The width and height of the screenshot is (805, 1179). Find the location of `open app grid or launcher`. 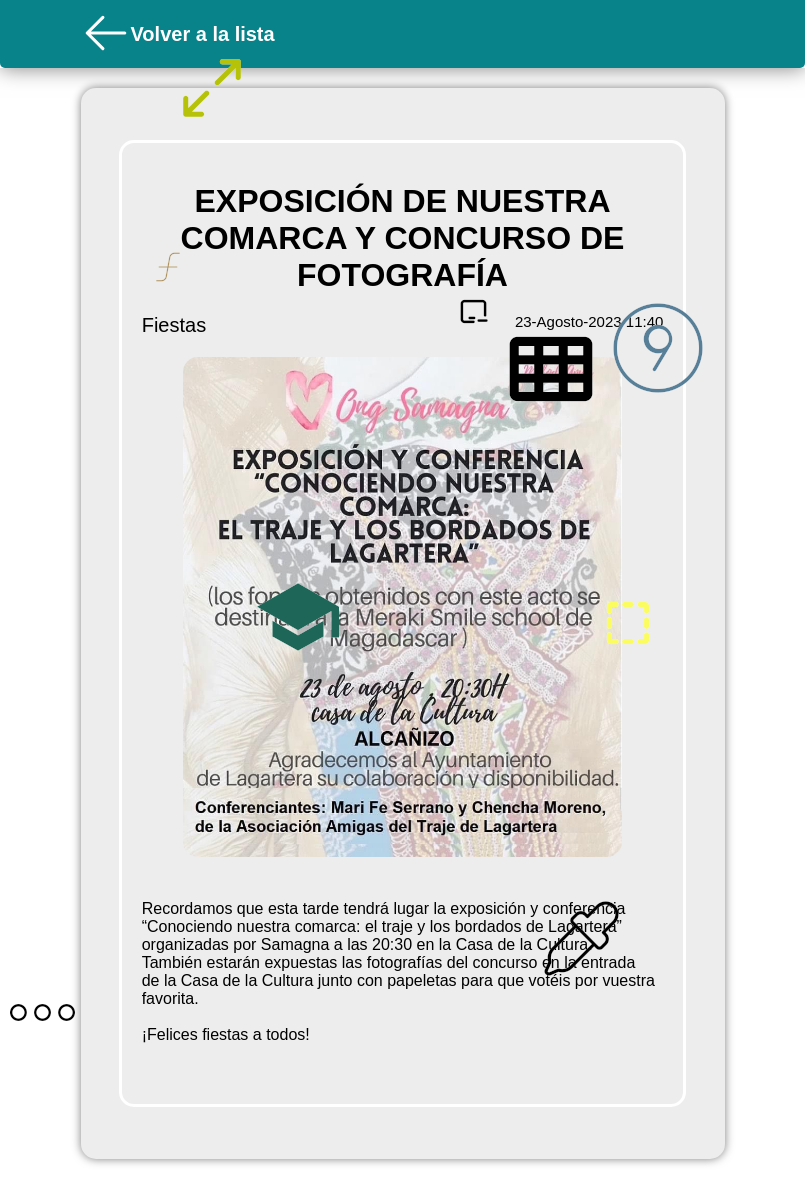

open app grid or launcher is located at coordinates (551, 369).